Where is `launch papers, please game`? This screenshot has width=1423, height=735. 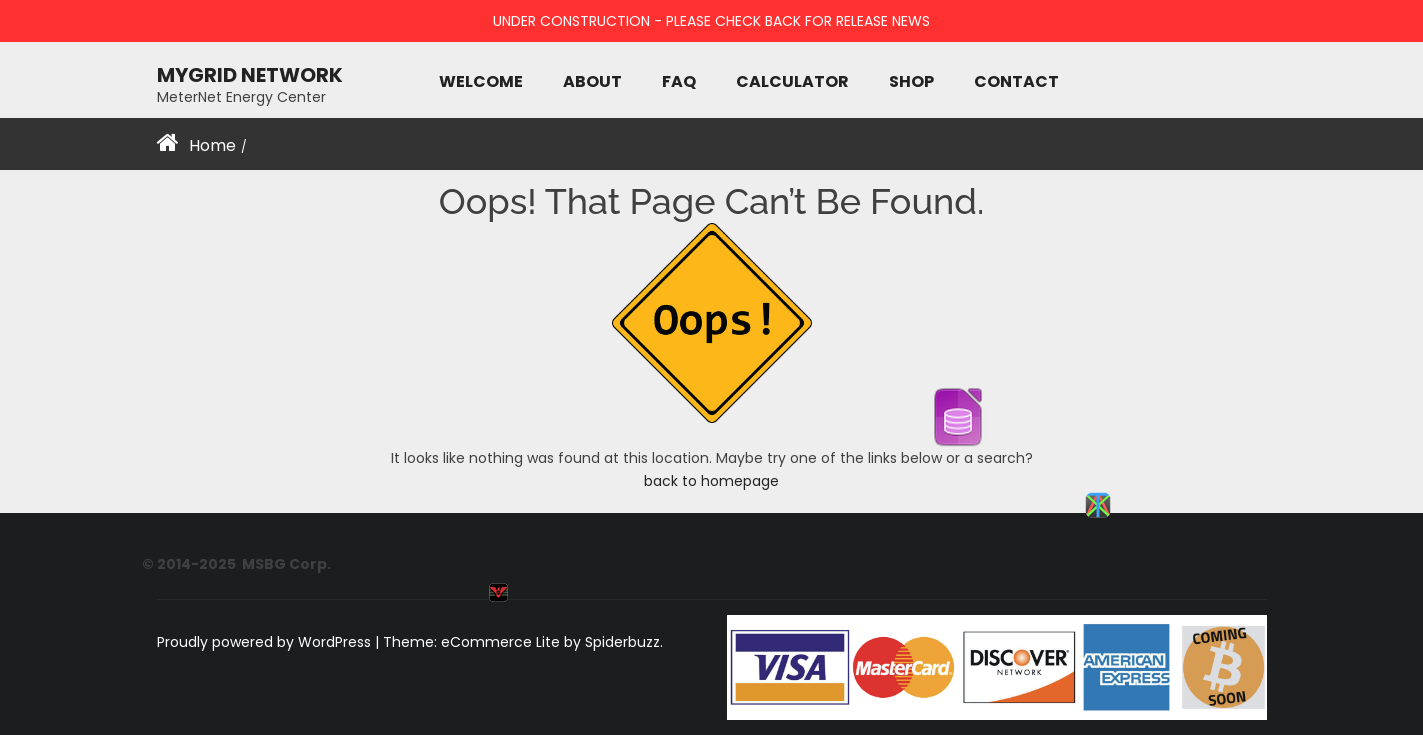
launch papers, please game is located at coordinates (498, 592).